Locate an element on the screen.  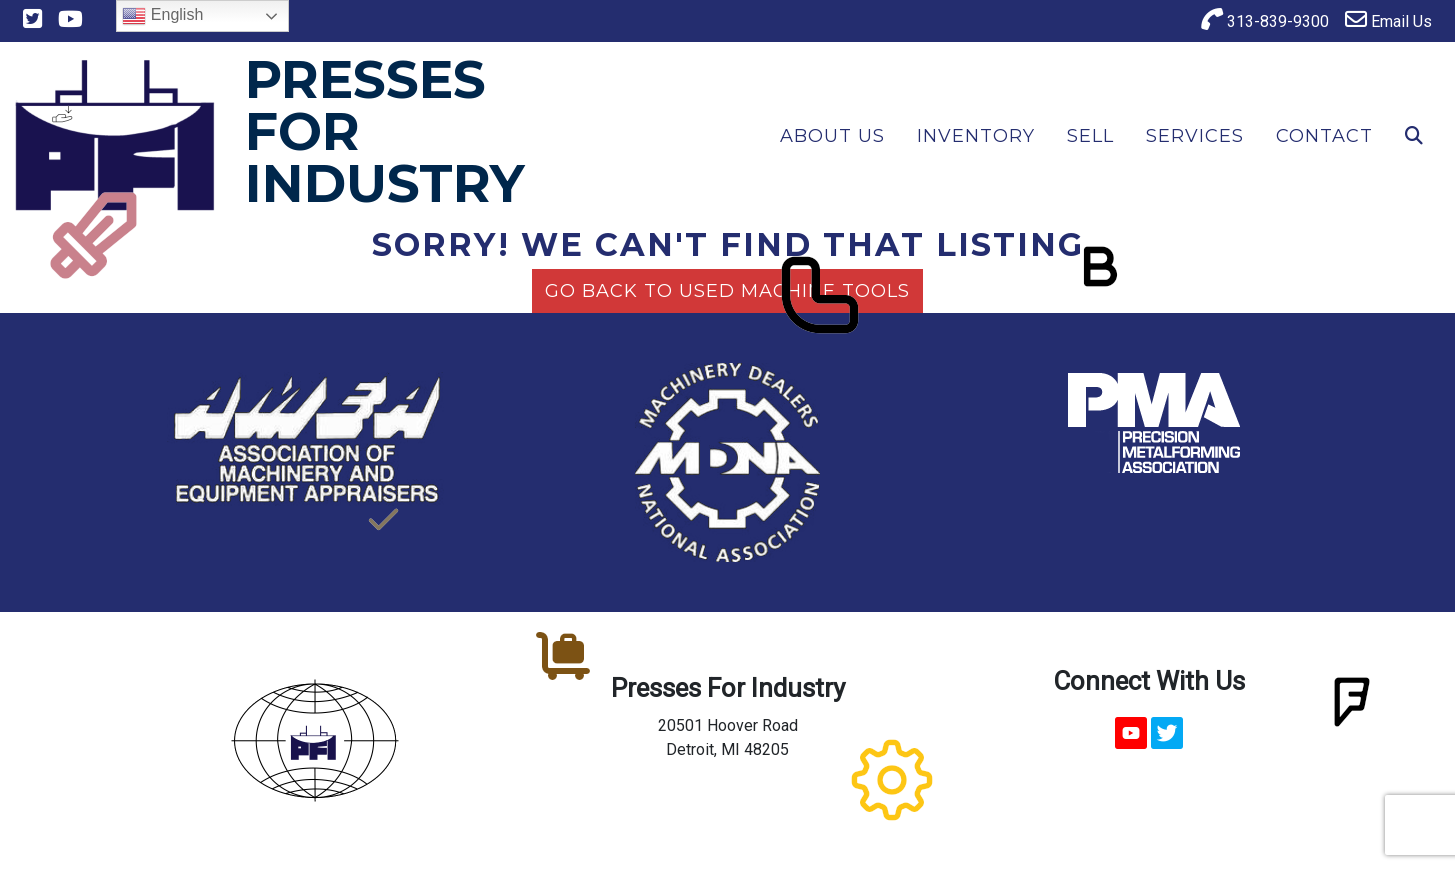
confirm or submit an action is located at coordinates (383, 518).